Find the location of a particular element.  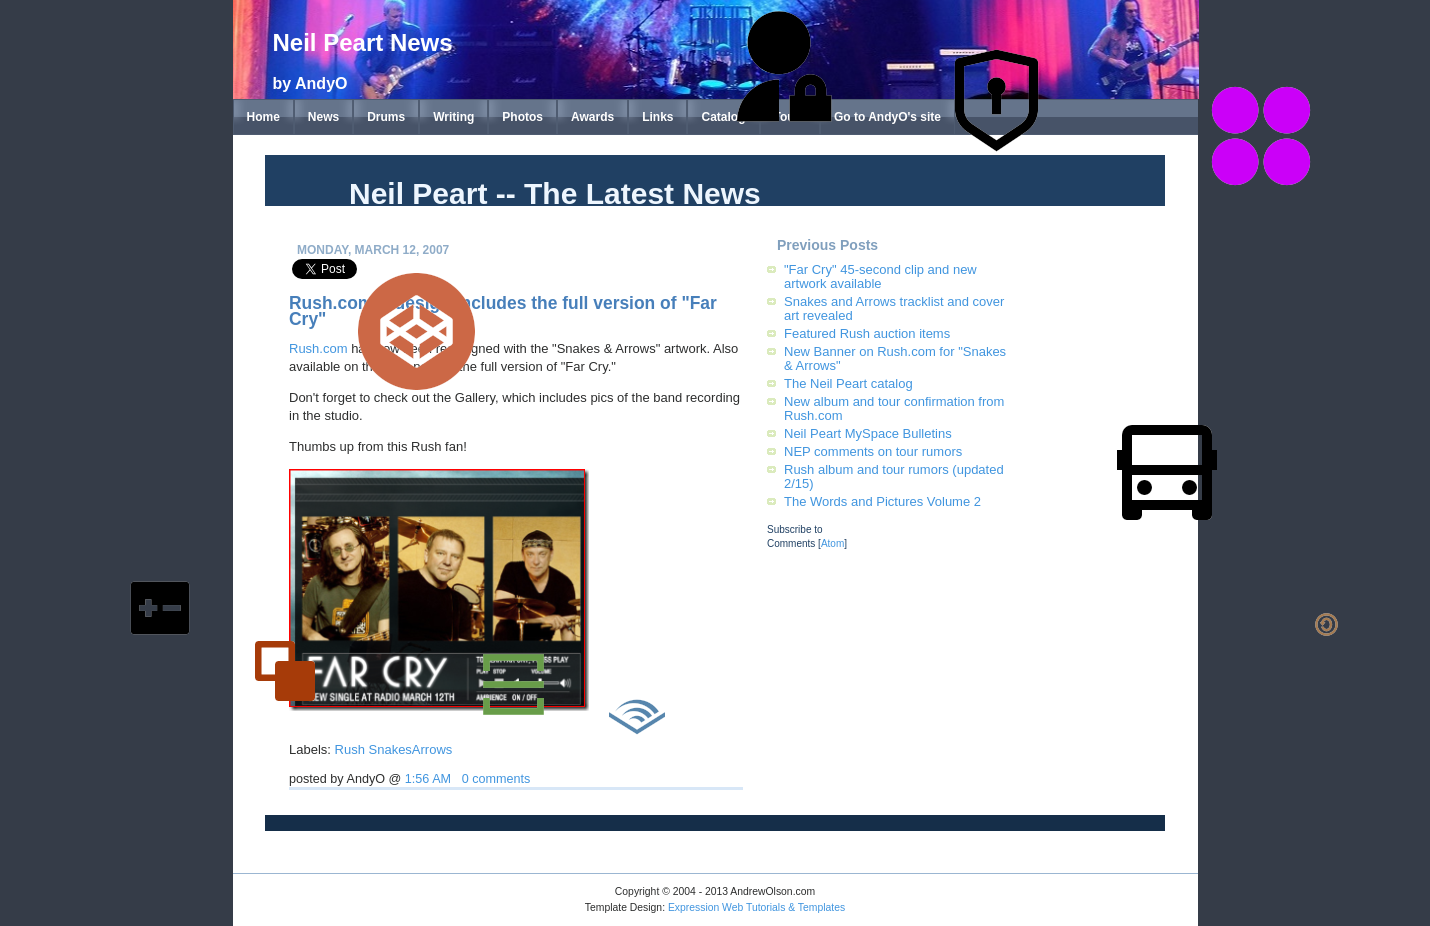

open the Audible app is located at coordinates (637, 717).